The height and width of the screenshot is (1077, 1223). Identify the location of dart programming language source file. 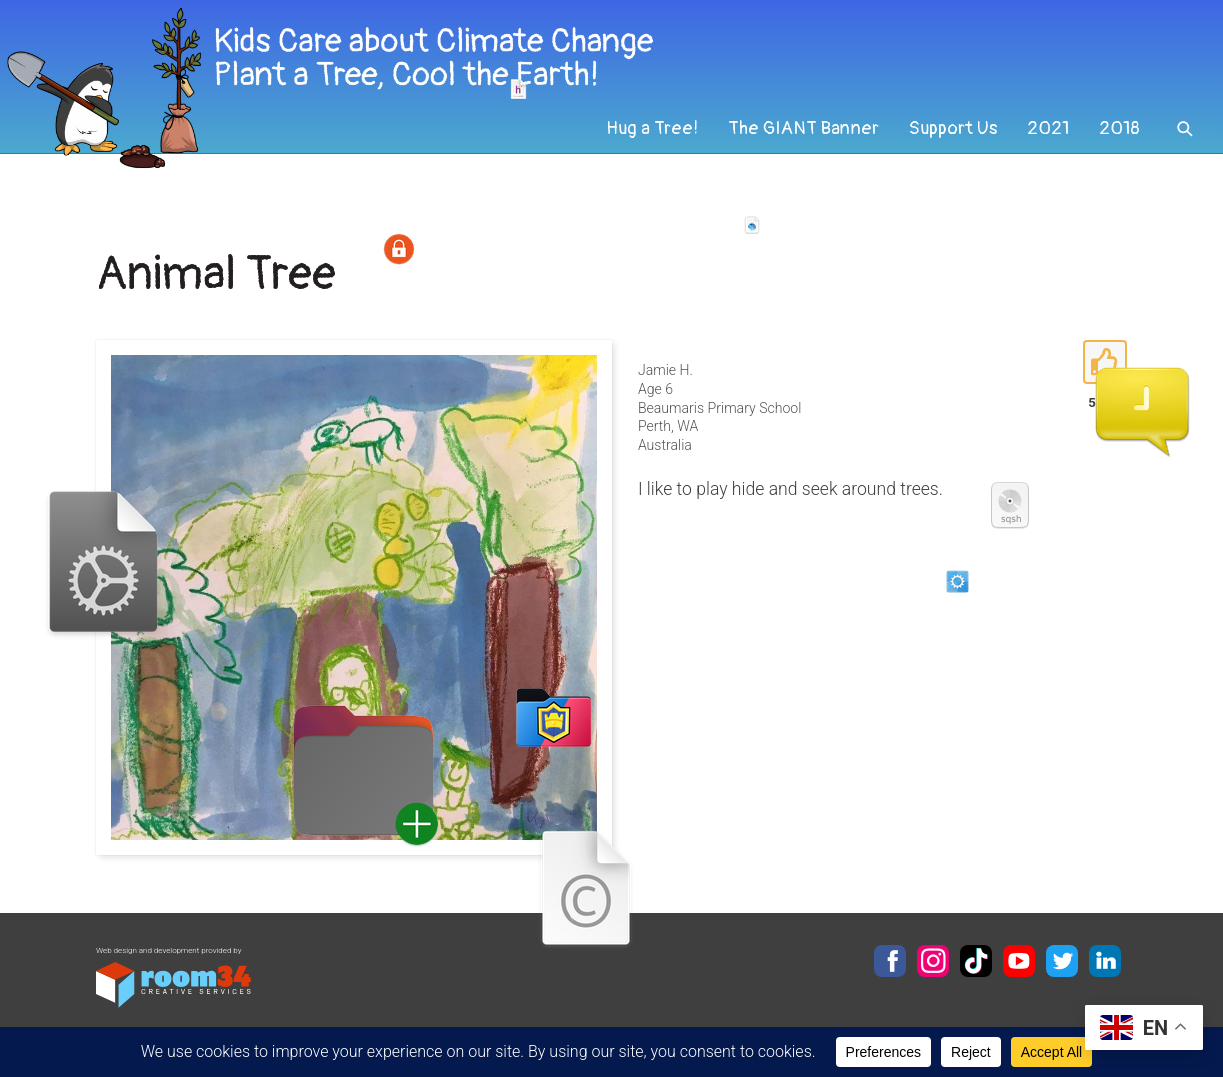
(752, 225).